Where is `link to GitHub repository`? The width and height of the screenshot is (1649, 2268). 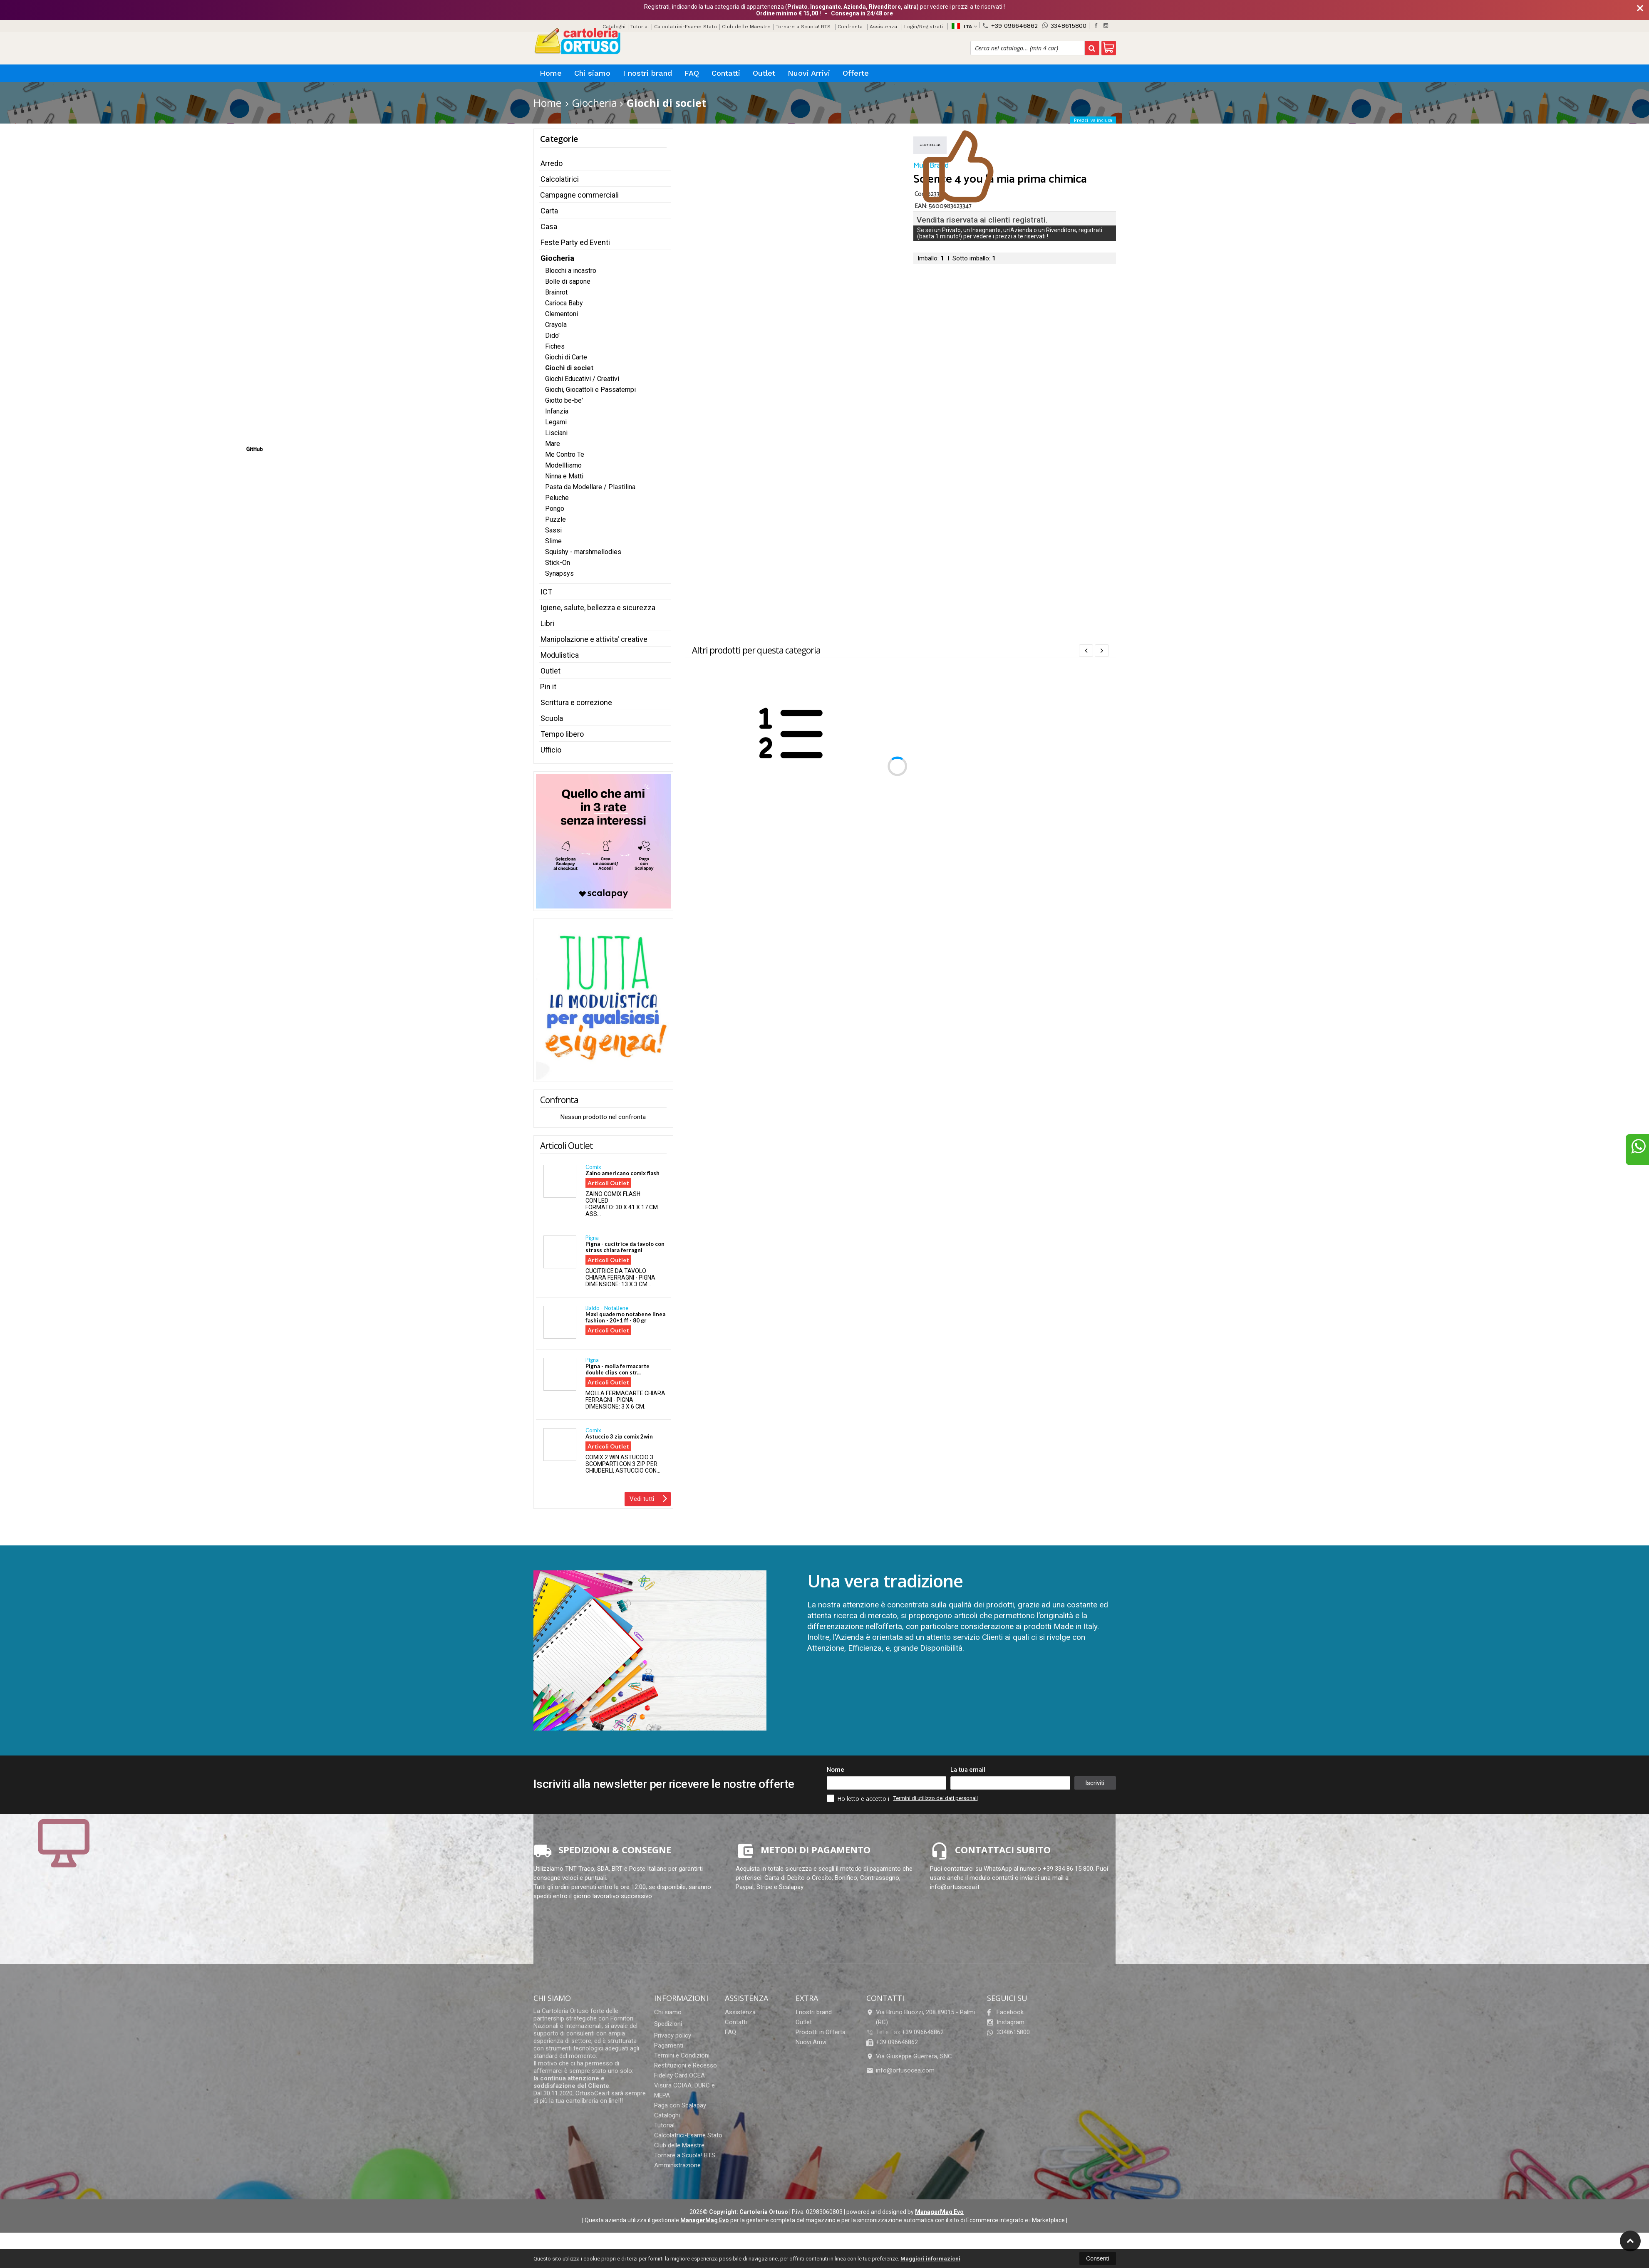
link to GitHub repository is located at coordinates (255, 449).